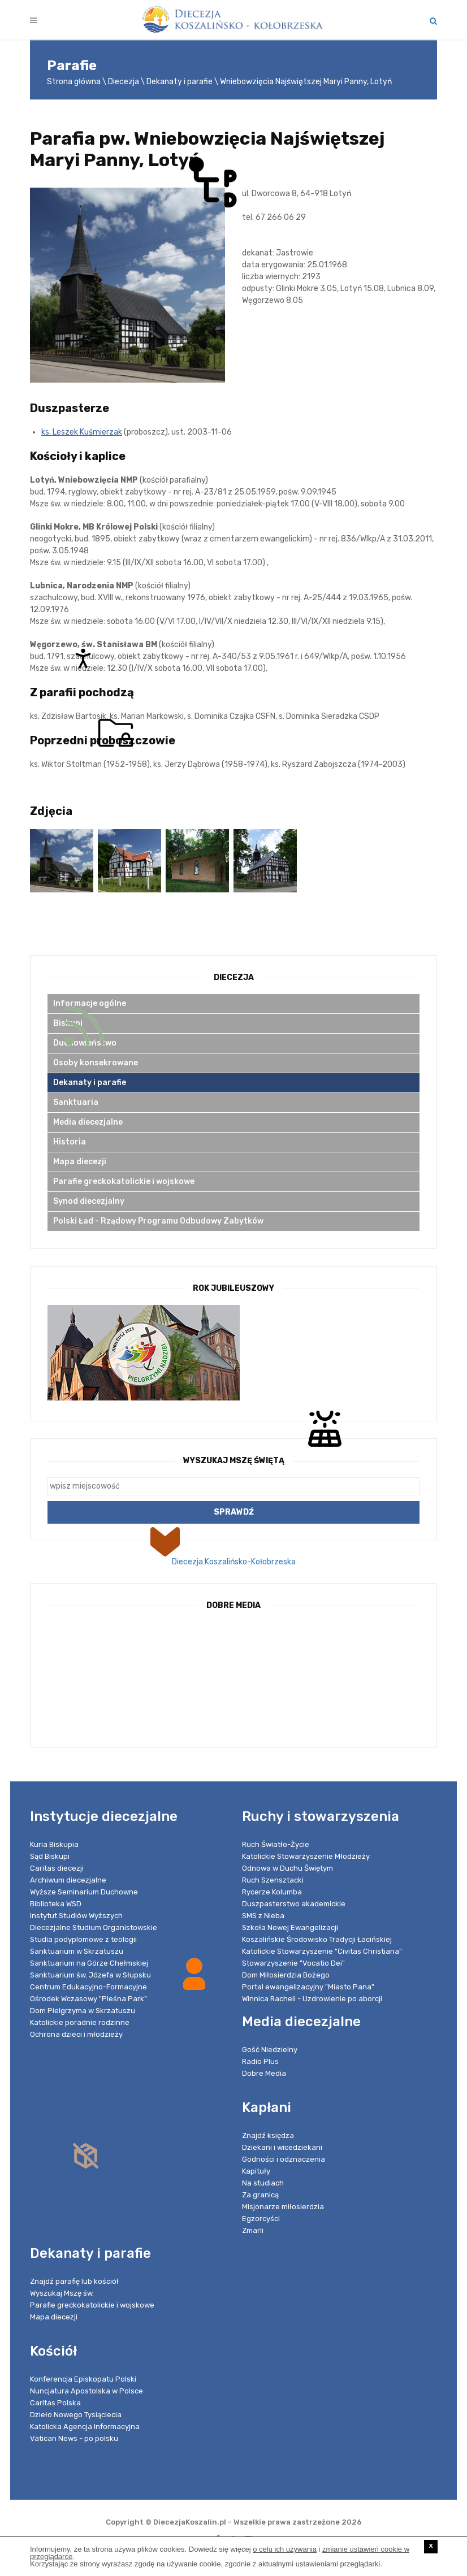 The width and height of the screenshot is (467, 2576). Describe the element at coordinates (325, 1429) in the screenshot. I see `access solar energy settings` at that location.